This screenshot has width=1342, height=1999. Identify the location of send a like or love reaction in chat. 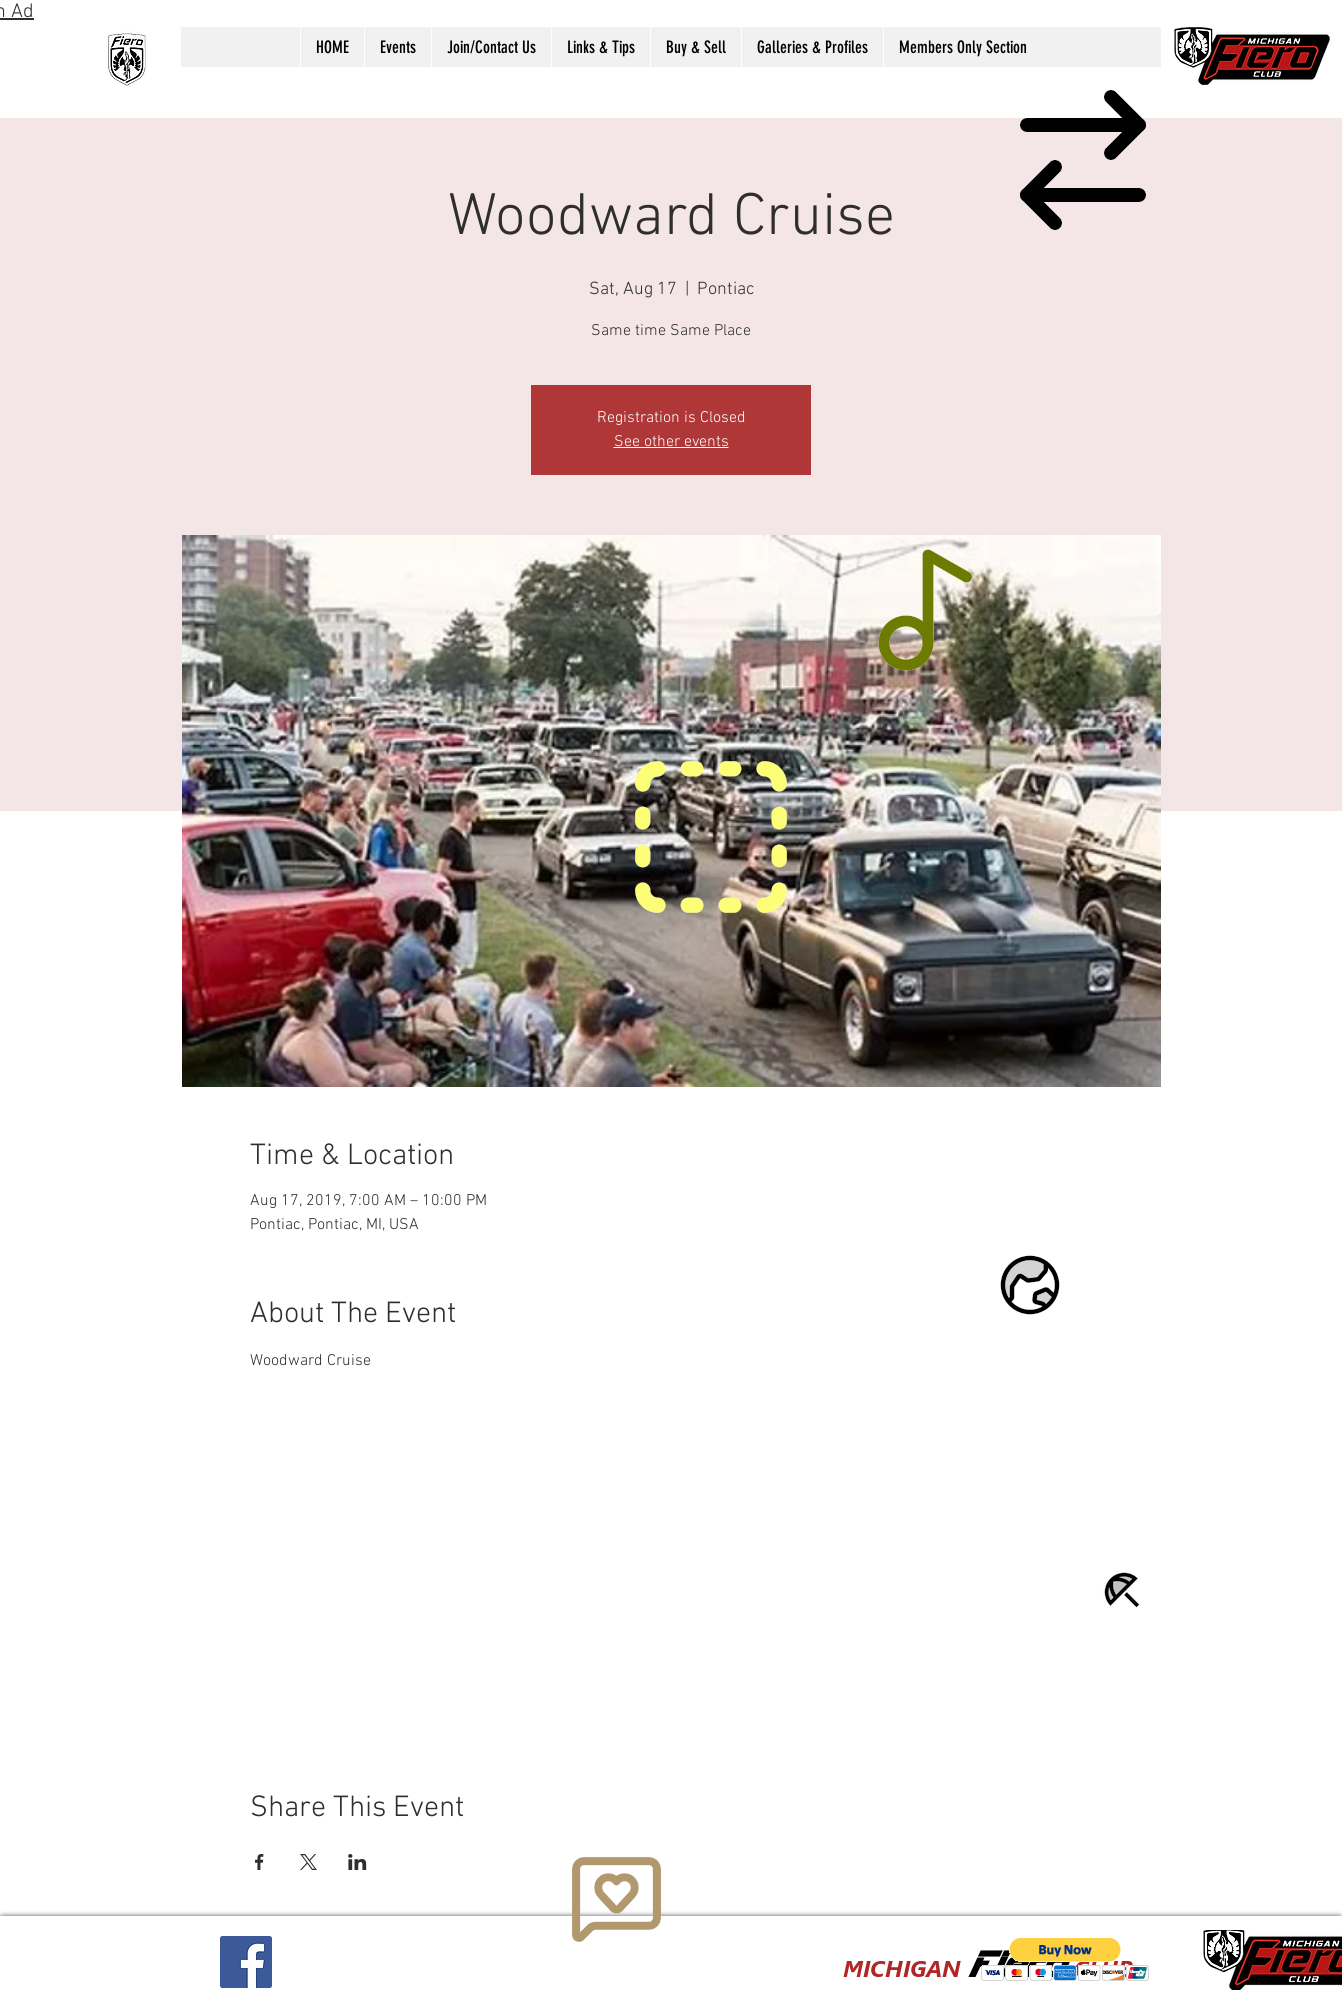
(616, 1897).